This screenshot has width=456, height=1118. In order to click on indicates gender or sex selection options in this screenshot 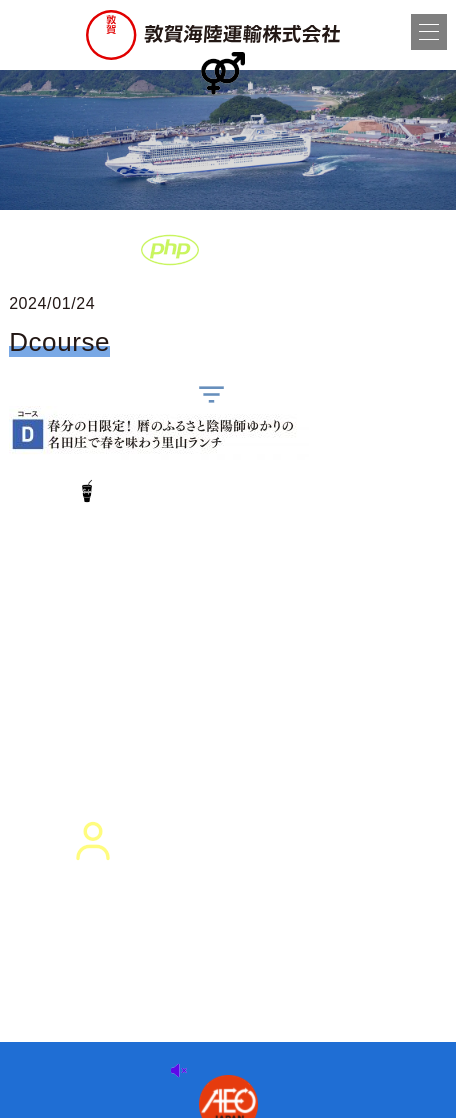, I will do `click(222, 74)`.